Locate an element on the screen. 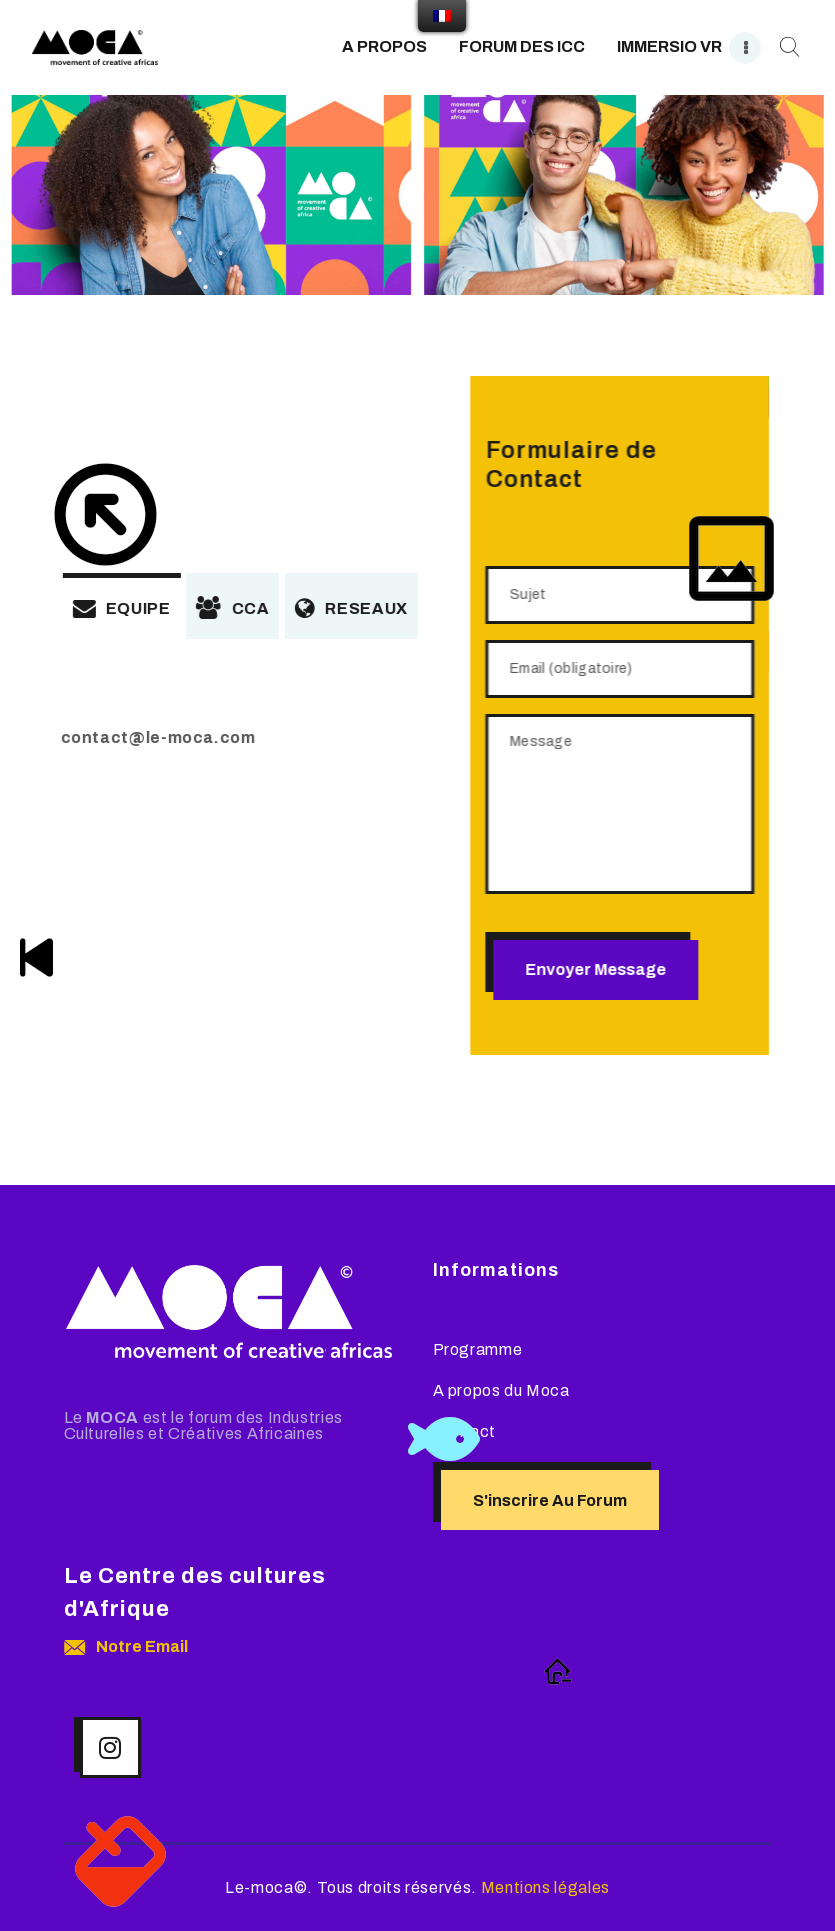  view original image without cropping is located at coordinates (731, 558).